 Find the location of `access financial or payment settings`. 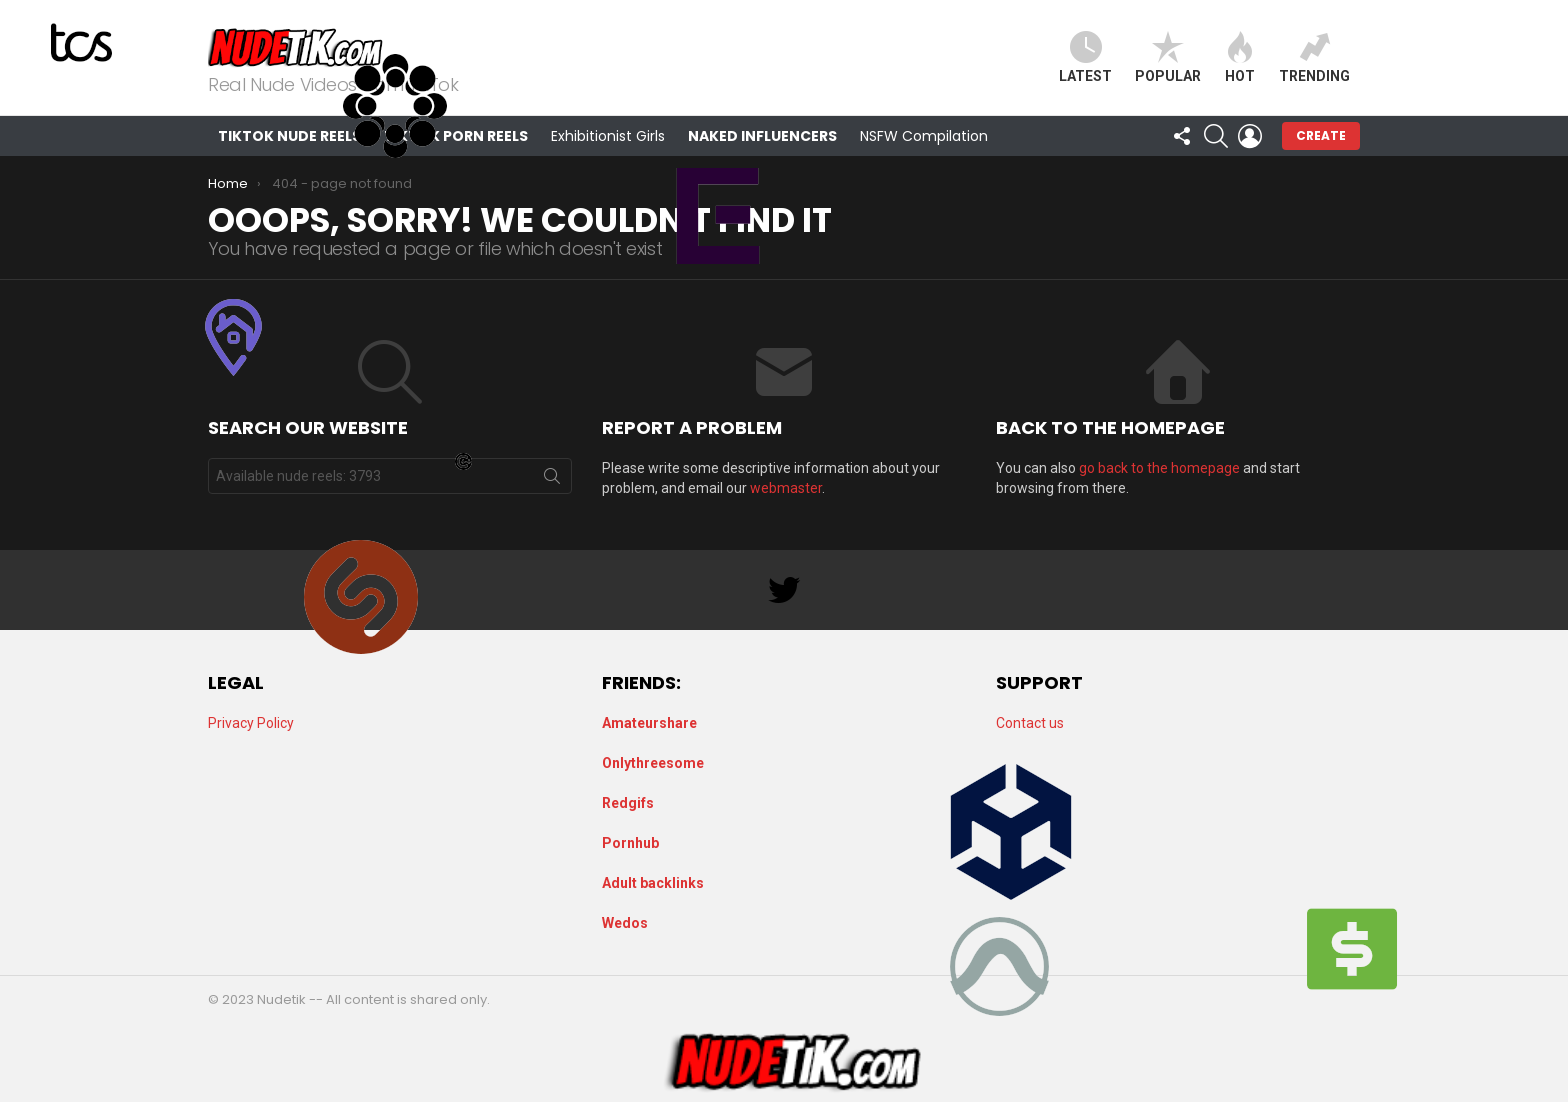

access financial or payment settings is located at coordinates (1352, 949).